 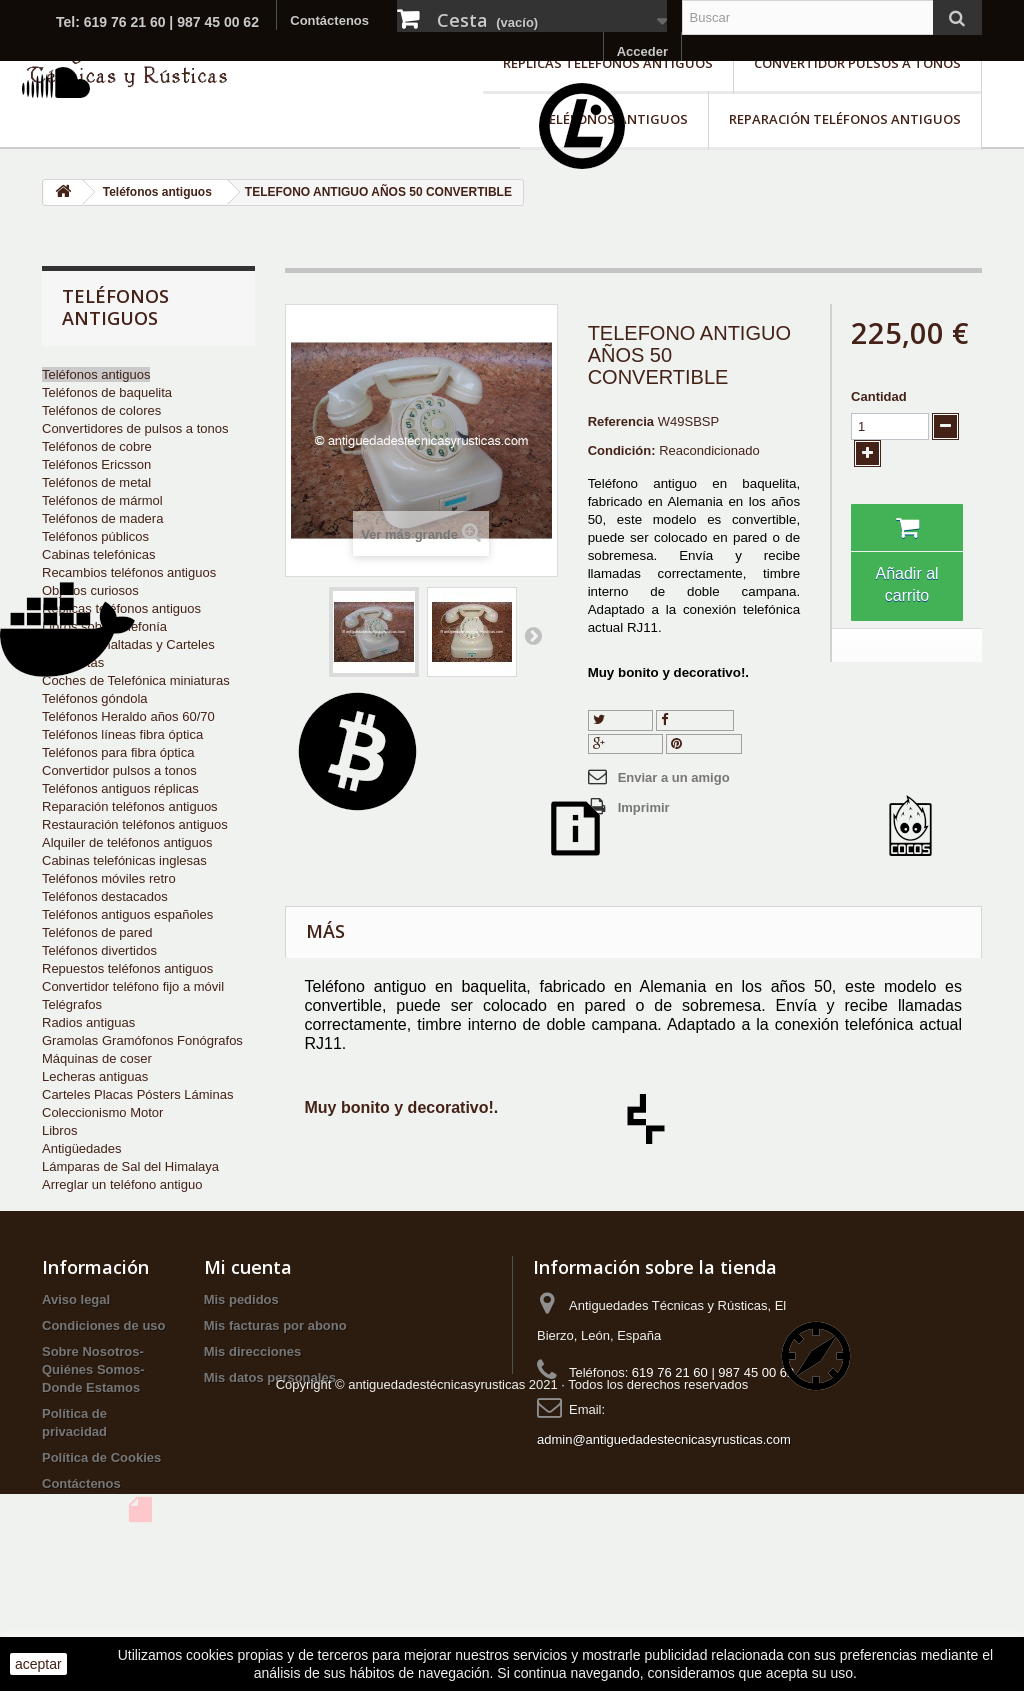 I want to click on cocos game engine logo, so click(x=910, y=825).